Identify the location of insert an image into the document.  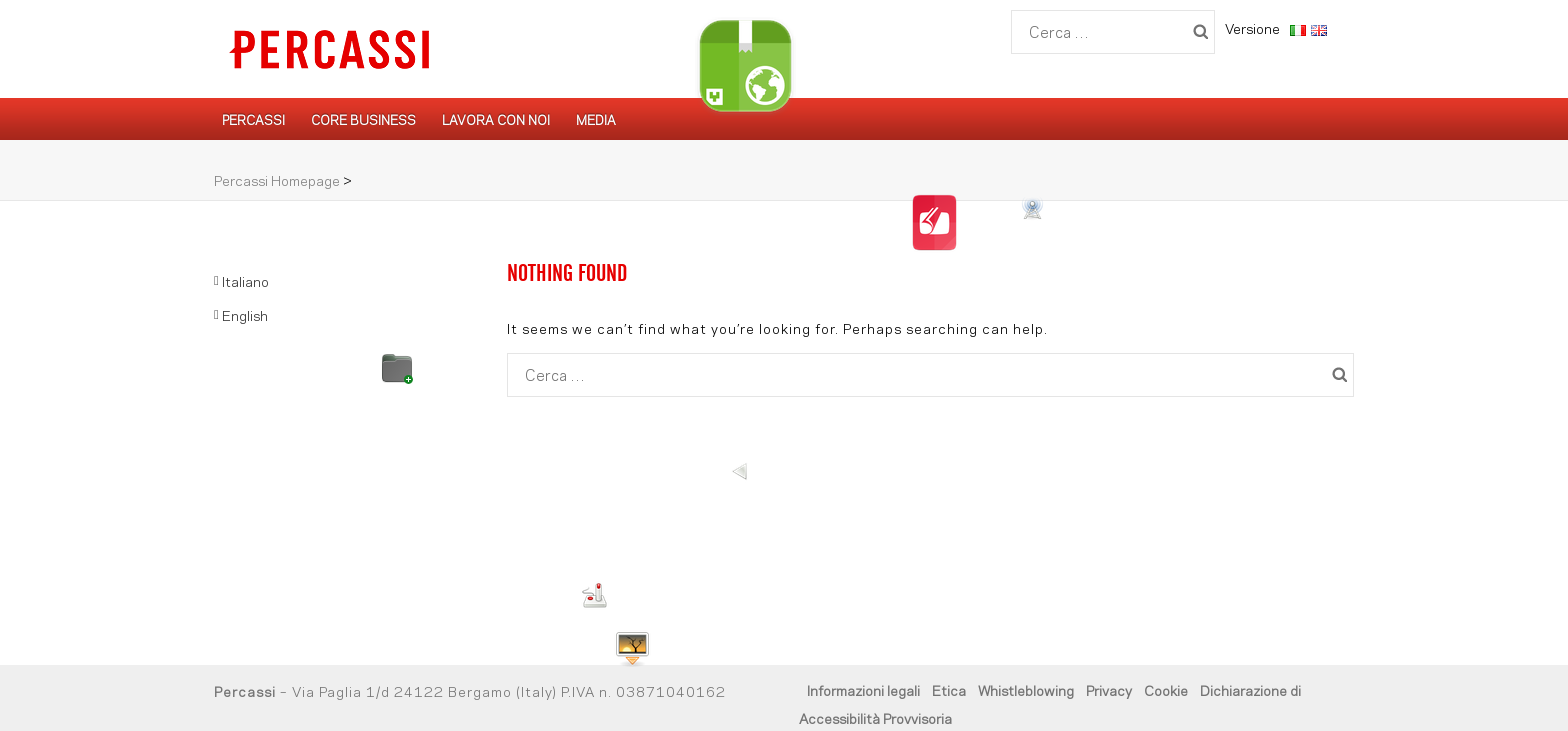
(632, 648).